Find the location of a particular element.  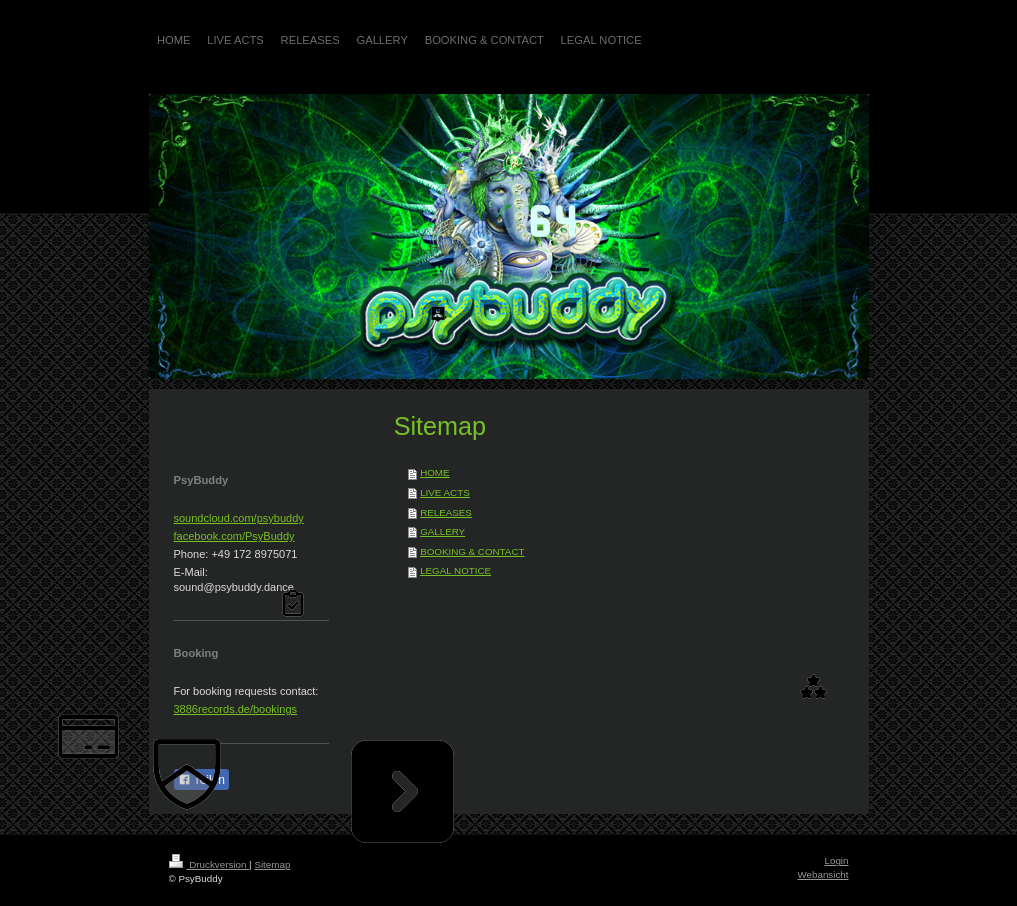

manage payment methods is located at coordinates (88, 736).